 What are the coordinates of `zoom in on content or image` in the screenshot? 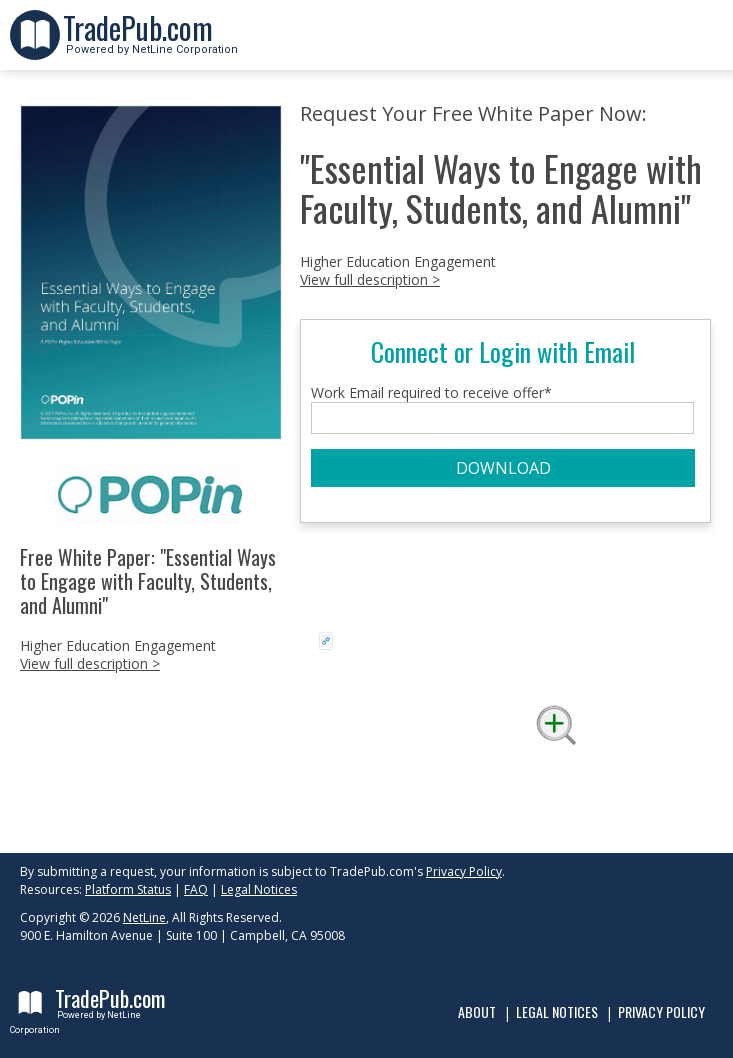 It's located at (556, 725).